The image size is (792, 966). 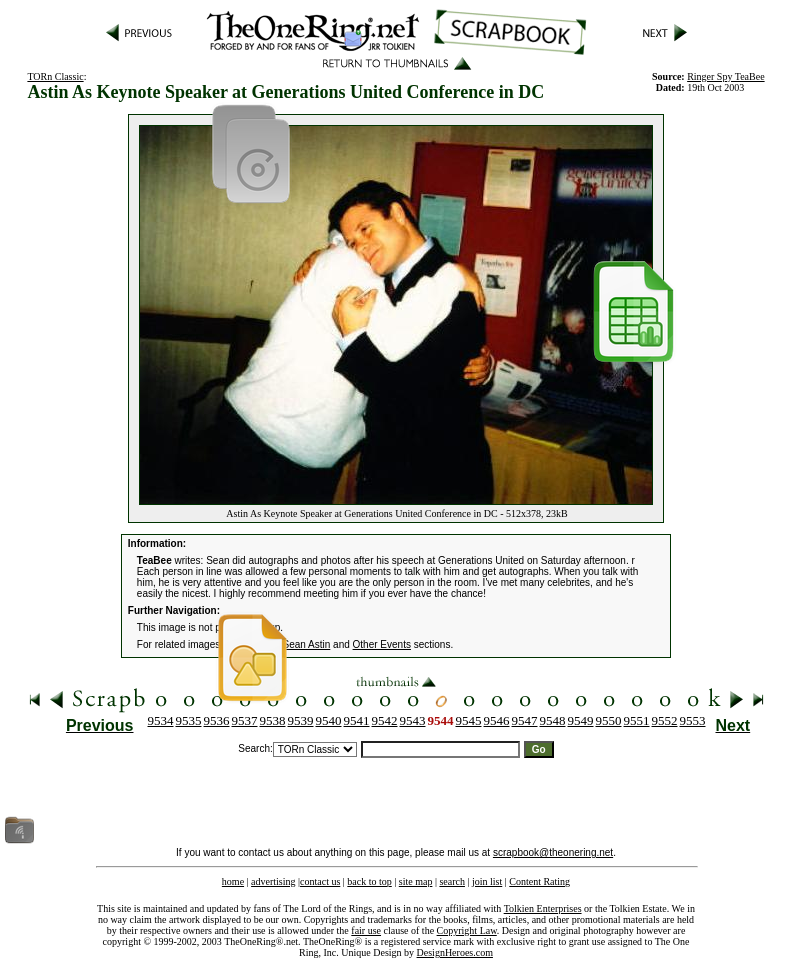 I want to click on access multiple disk drives or storage devices, so click(x=251, y=154).